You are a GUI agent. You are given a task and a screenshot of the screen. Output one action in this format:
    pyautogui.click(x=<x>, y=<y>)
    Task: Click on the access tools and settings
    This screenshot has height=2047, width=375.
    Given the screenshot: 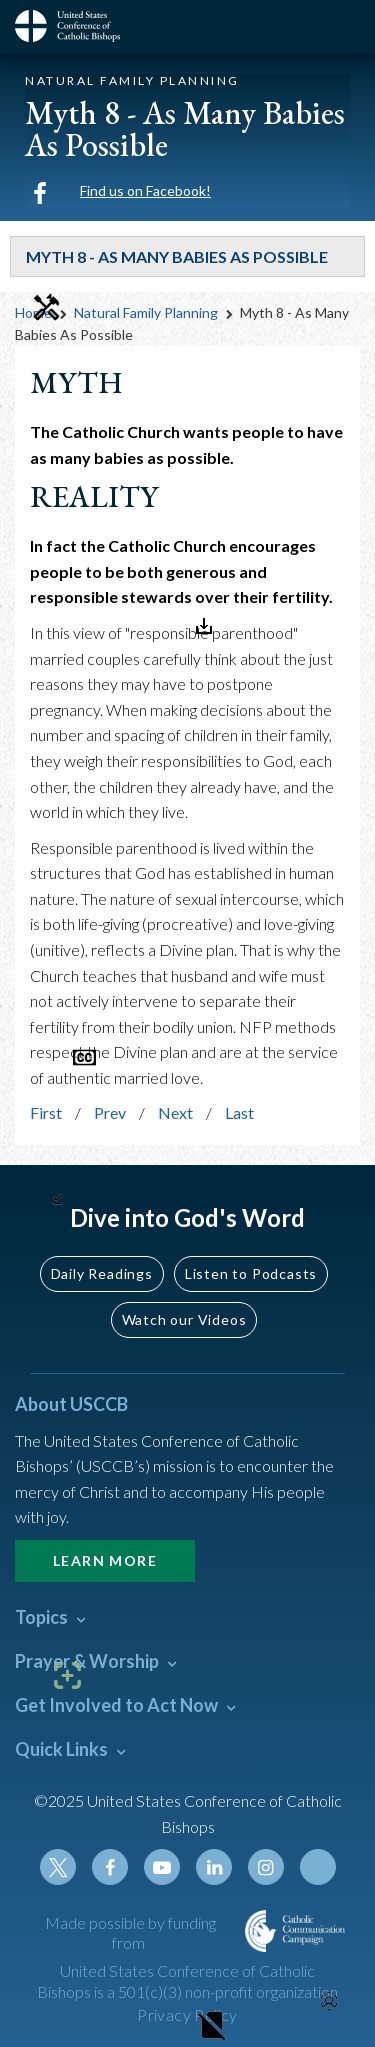 What is the action you would take?
    pyautogui.click(x=46, y=307)
    